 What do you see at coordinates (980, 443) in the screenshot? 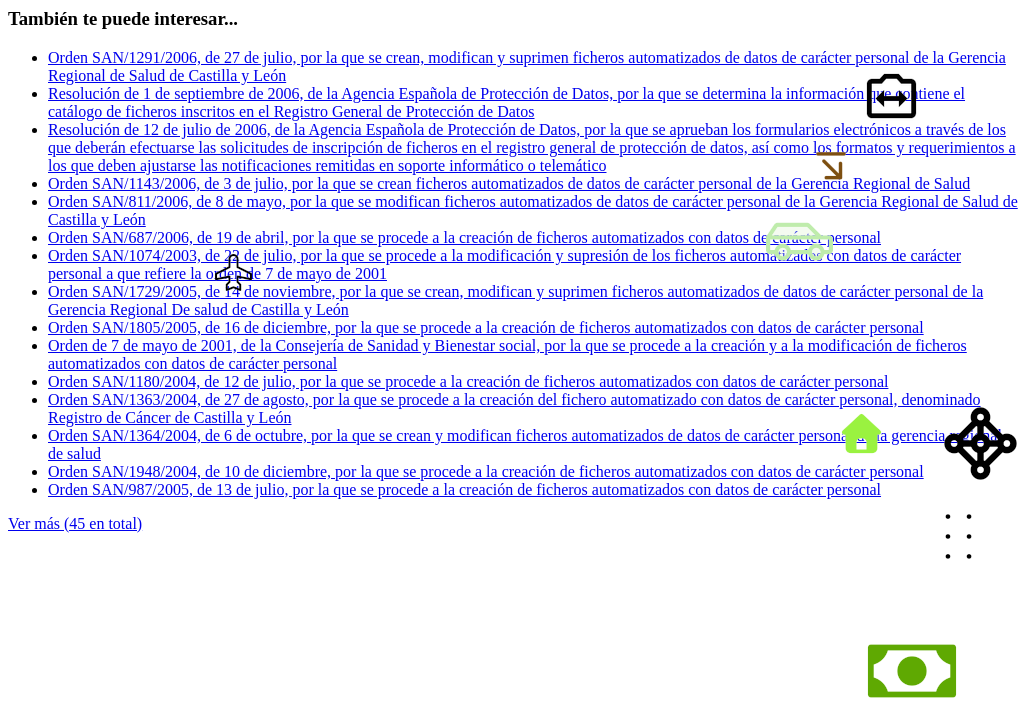
I see `view star-ring network topology` at bounding box center [980, 443].